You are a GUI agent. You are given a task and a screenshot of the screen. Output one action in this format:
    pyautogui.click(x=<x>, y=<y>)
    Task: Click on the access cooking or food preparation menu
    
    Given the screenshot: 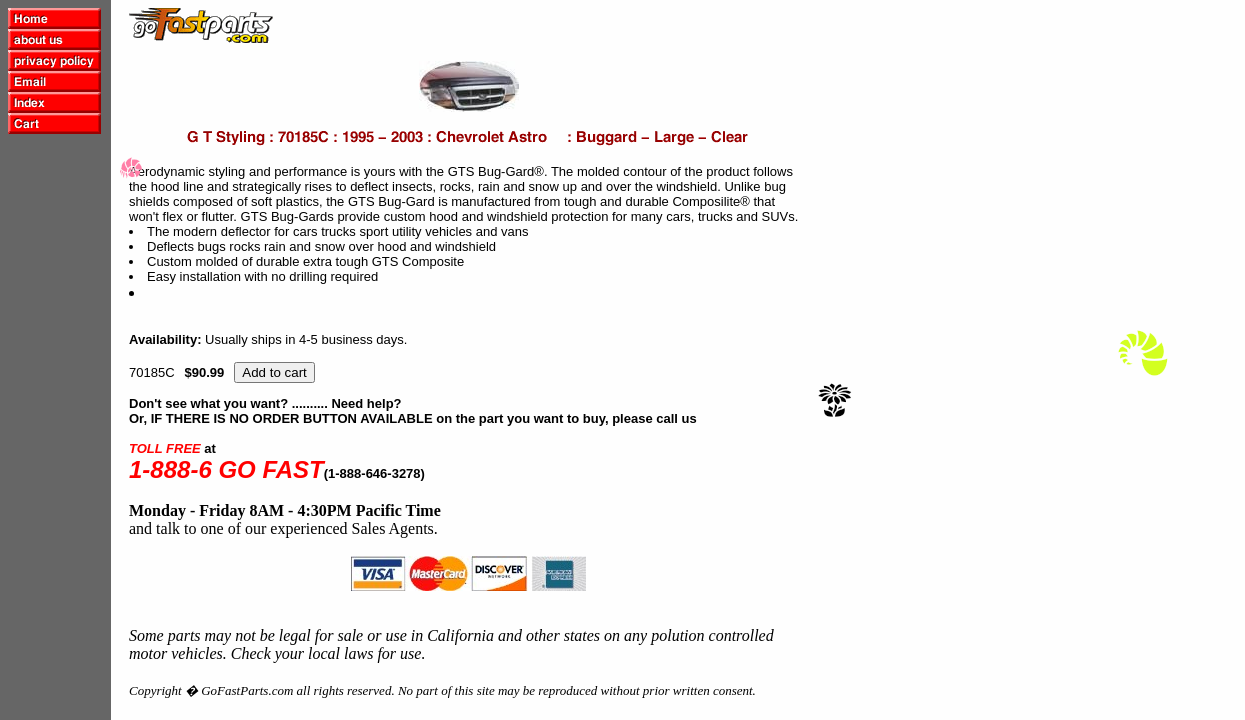 What is the action you would take?
    pyautogui.click(x=1142, y=353)
    